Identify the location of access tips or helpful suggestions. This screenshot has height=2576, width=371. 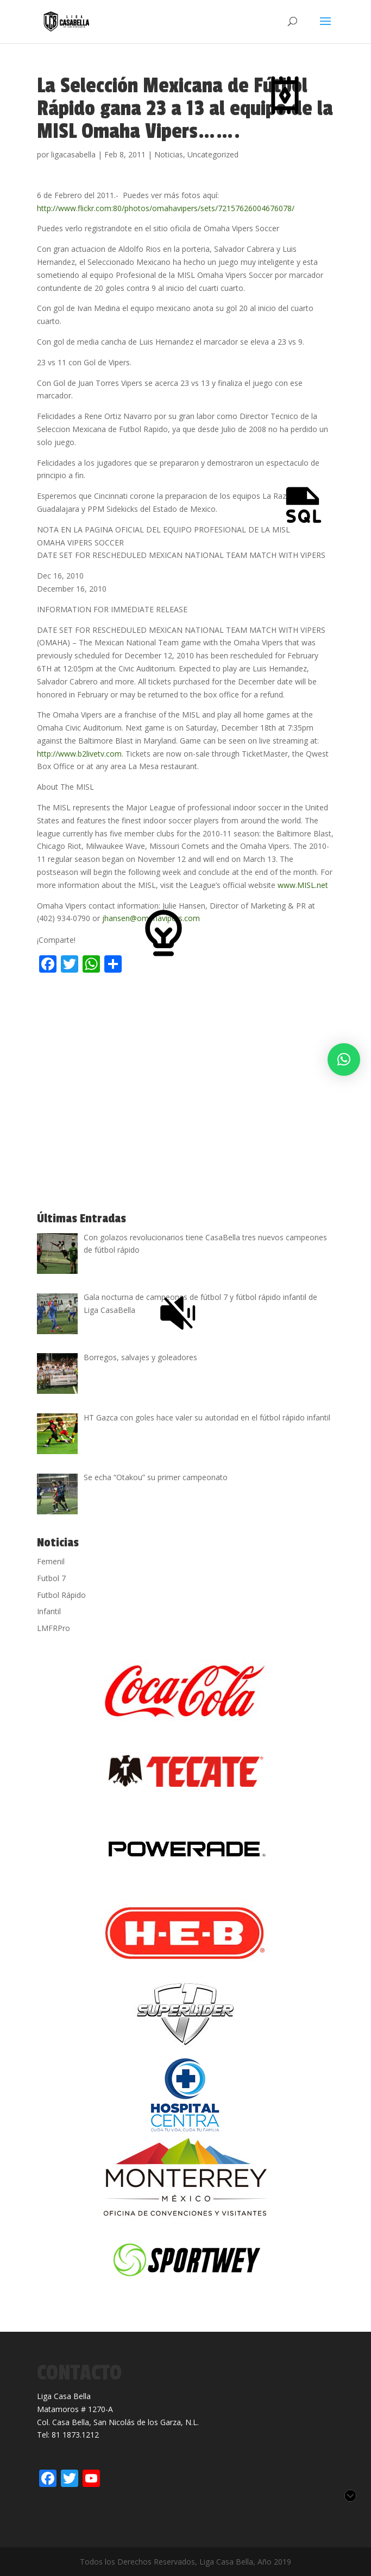
(164, 933).